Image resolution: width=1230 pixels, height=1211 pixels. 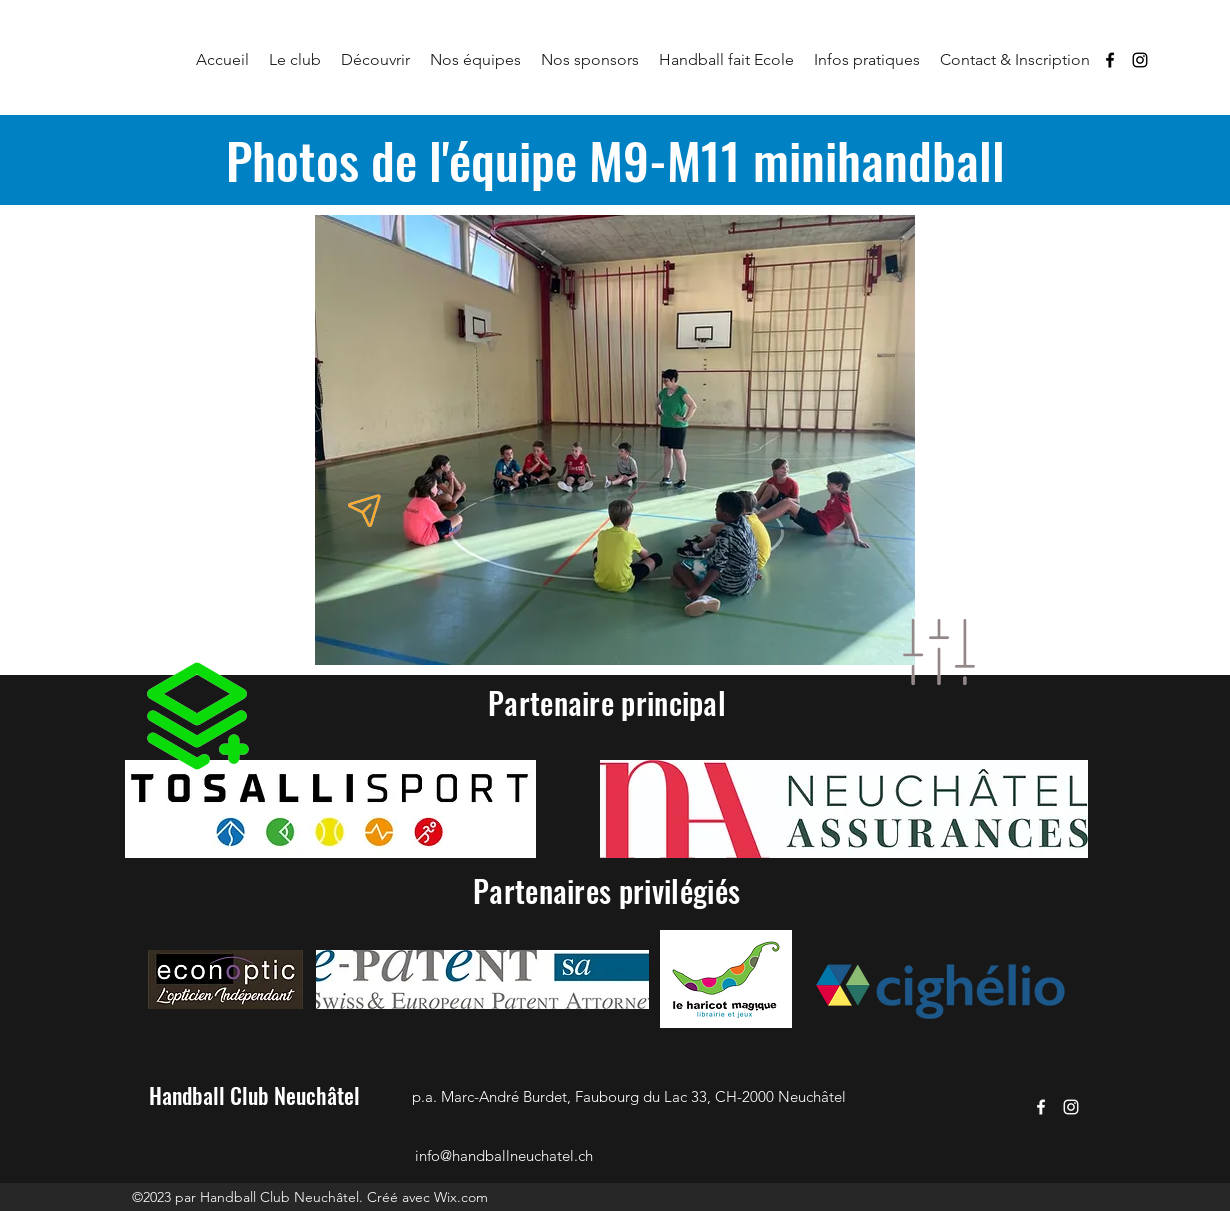 What do you see at coordinates (365, 509) in the screenshot?
I see `send a message` at bounding box center [365, 509].